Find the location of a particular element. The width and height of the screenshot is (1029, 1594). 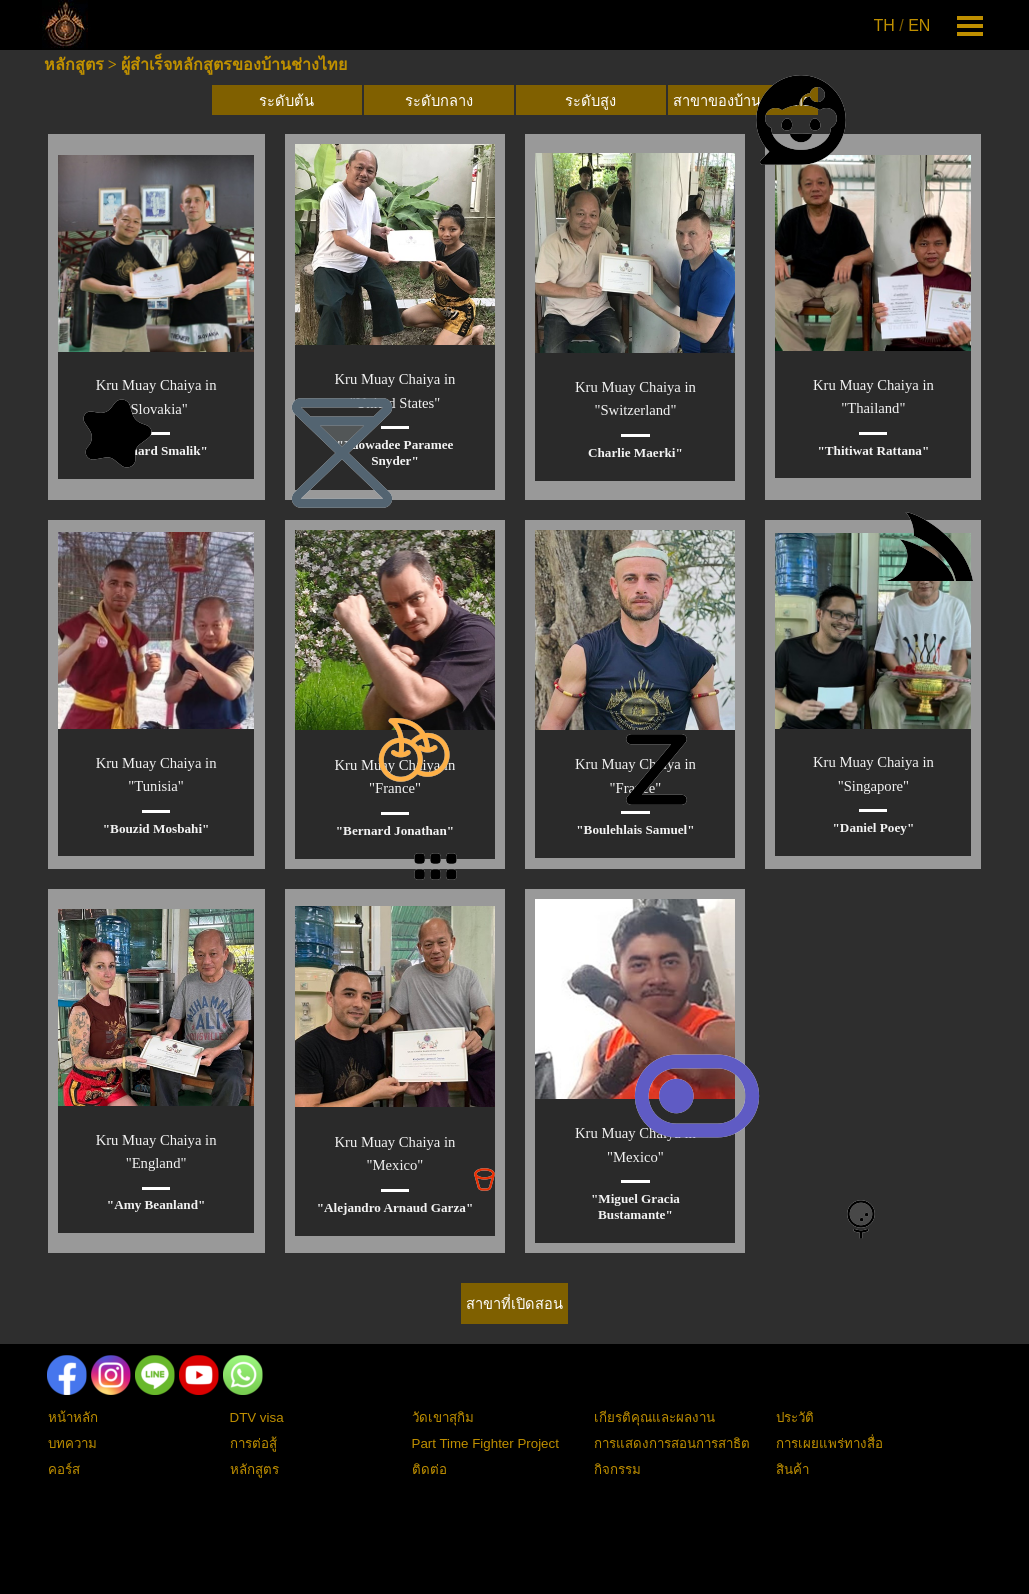

indicates fruit or produce category is located at coordinates (413, 750).